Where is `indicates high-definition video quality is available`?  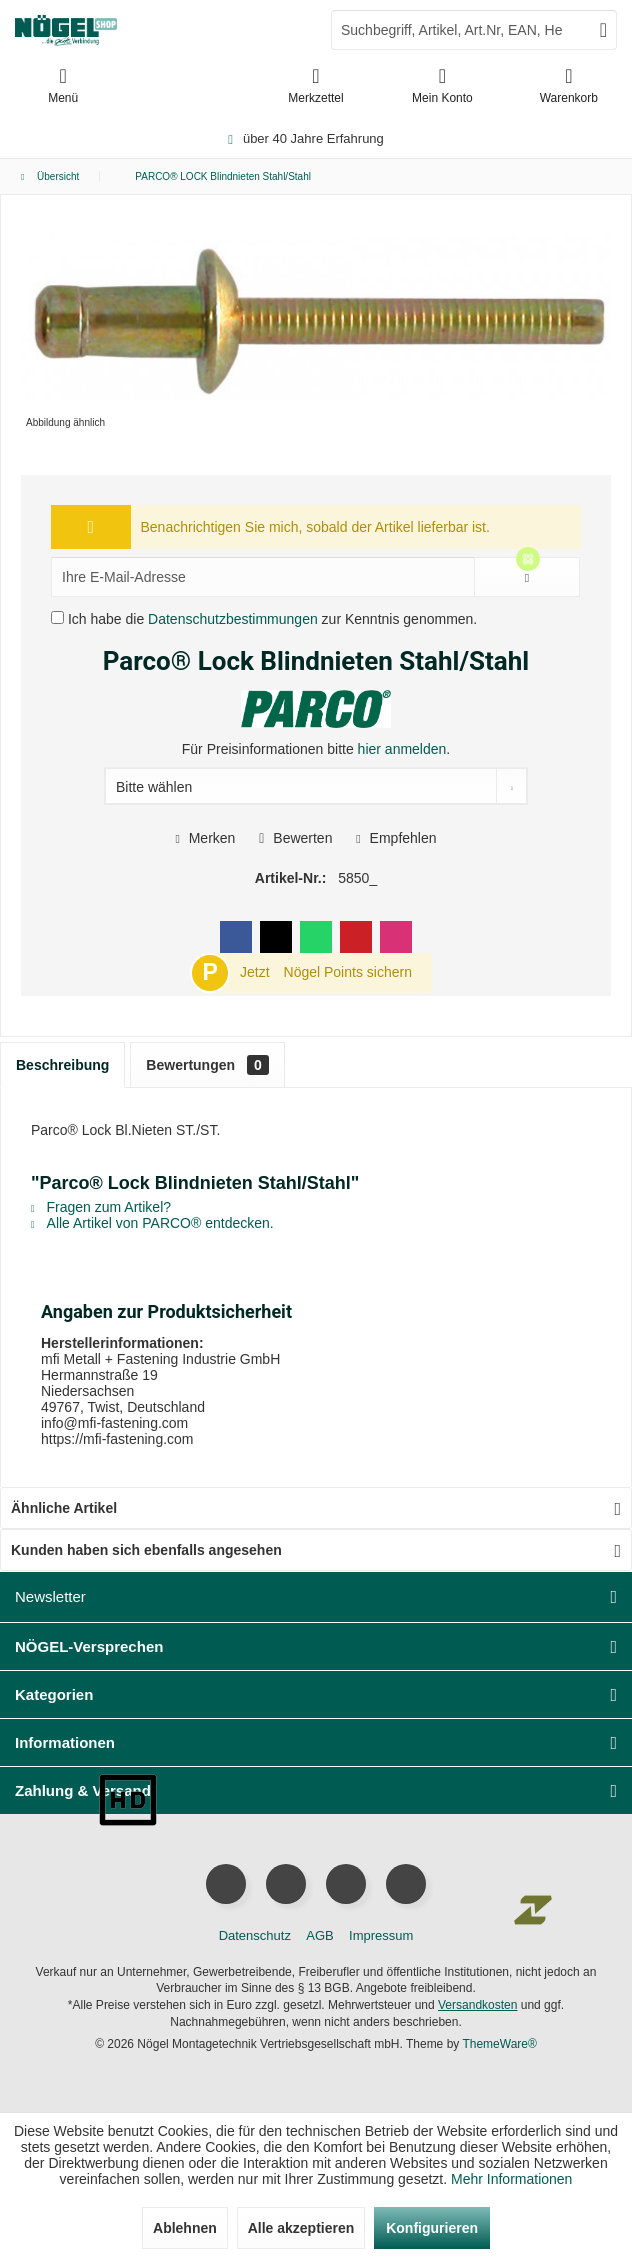 indicates high-definition video quality is available is located at coordinates (128, 1800).